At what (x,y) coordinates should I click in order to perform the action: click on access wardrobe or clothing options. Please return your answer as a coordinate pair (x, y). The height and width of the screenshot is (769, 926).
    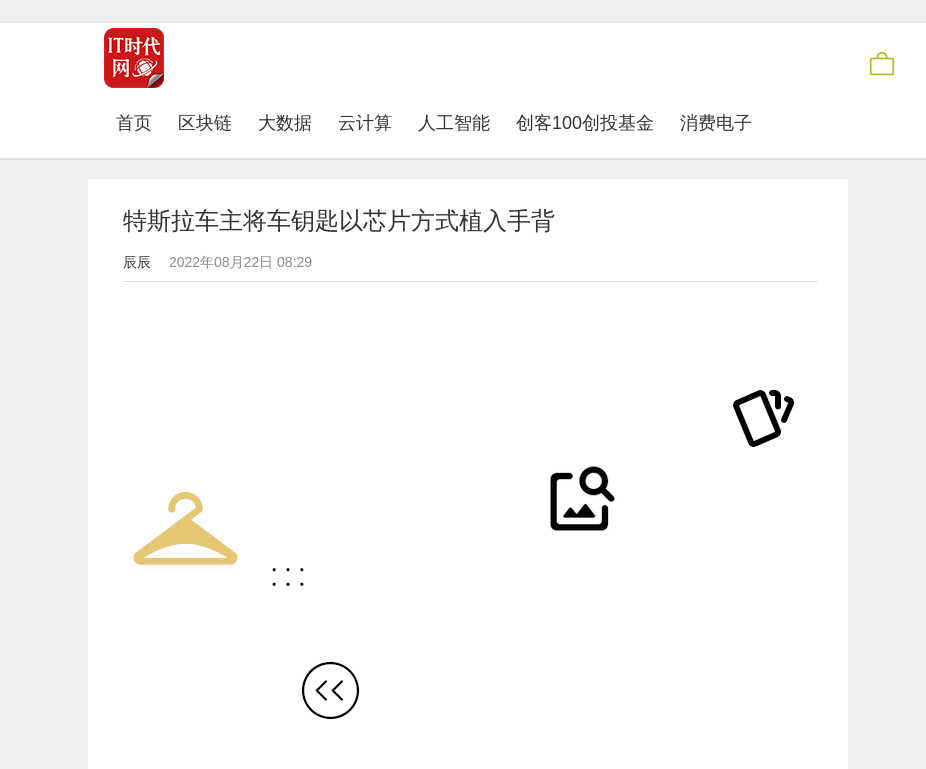
    Looking at the image, I should click on (185, 533).